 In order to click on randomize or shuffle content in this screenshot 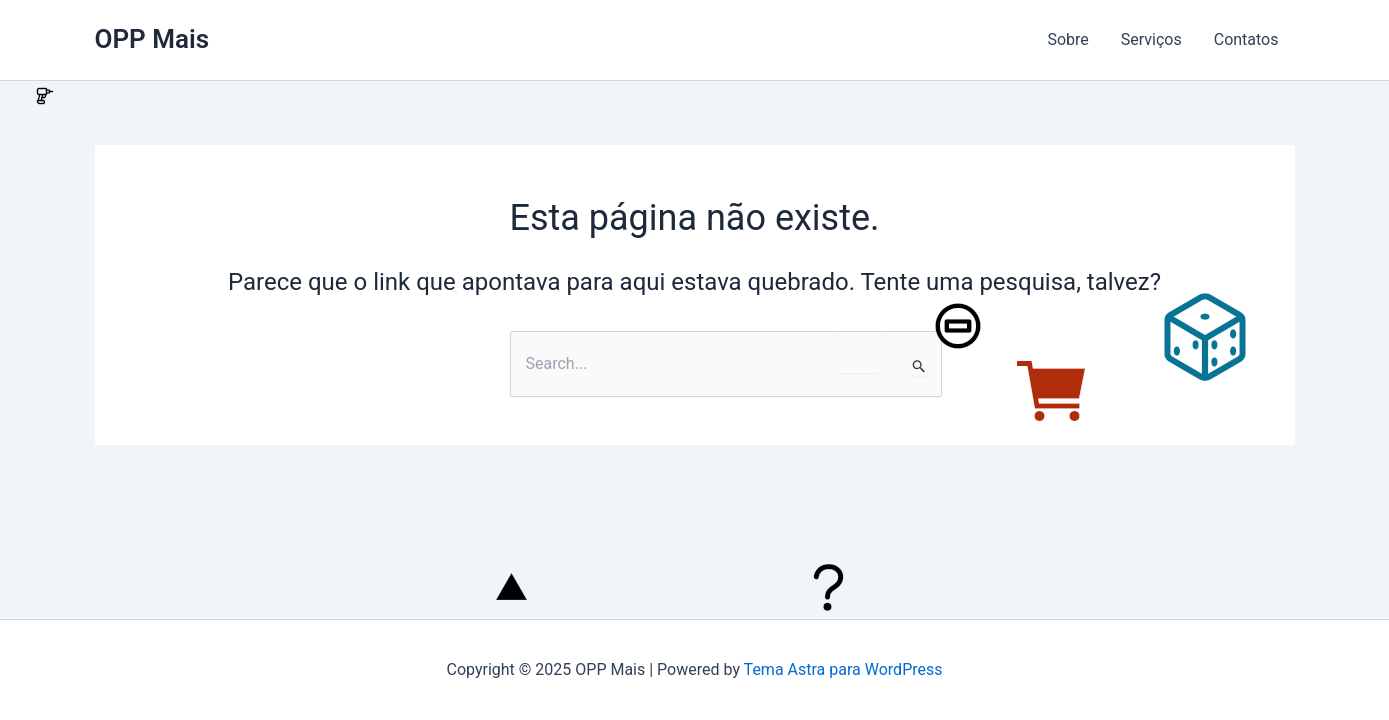, I will do `click(1205, 337)`.